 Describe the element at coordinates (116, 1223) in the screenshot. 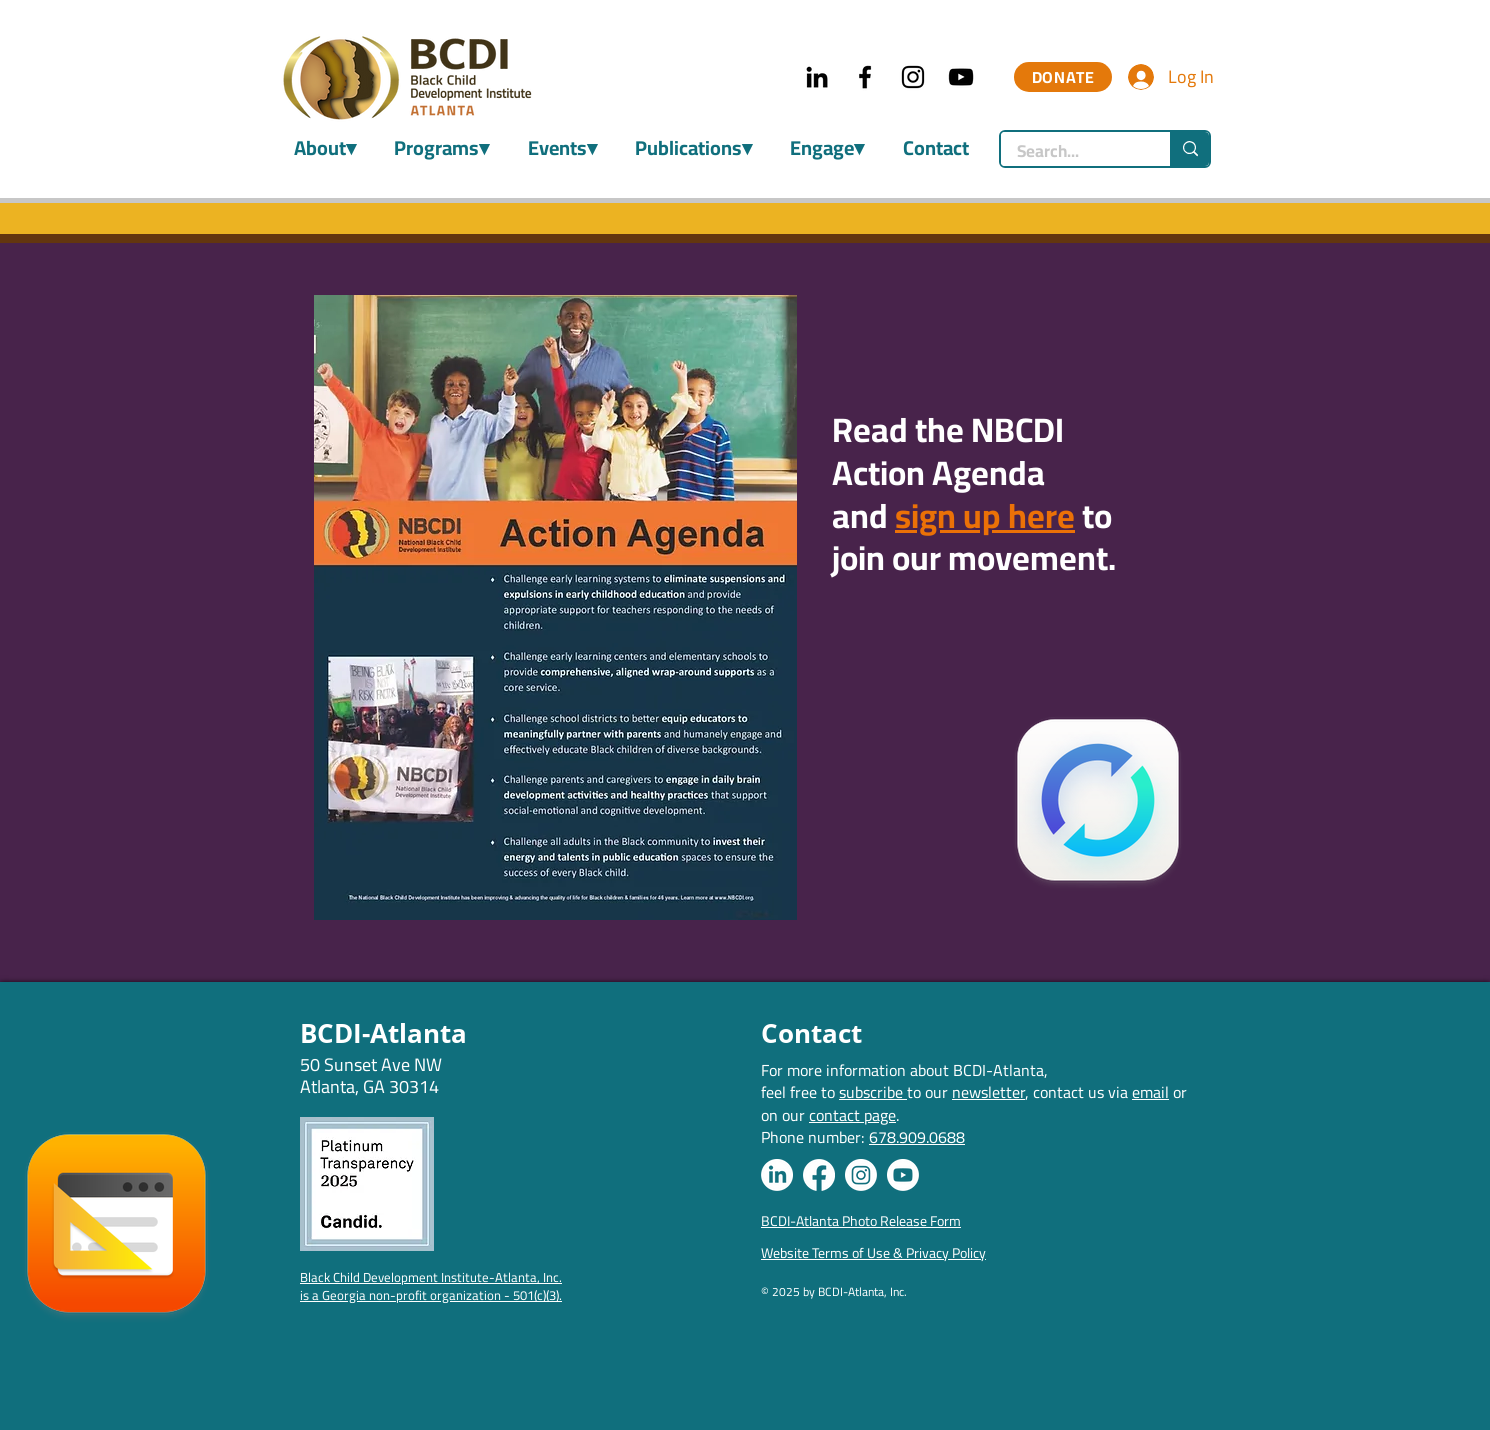

I see `open Cambalache GTK UI designer app` at that location.